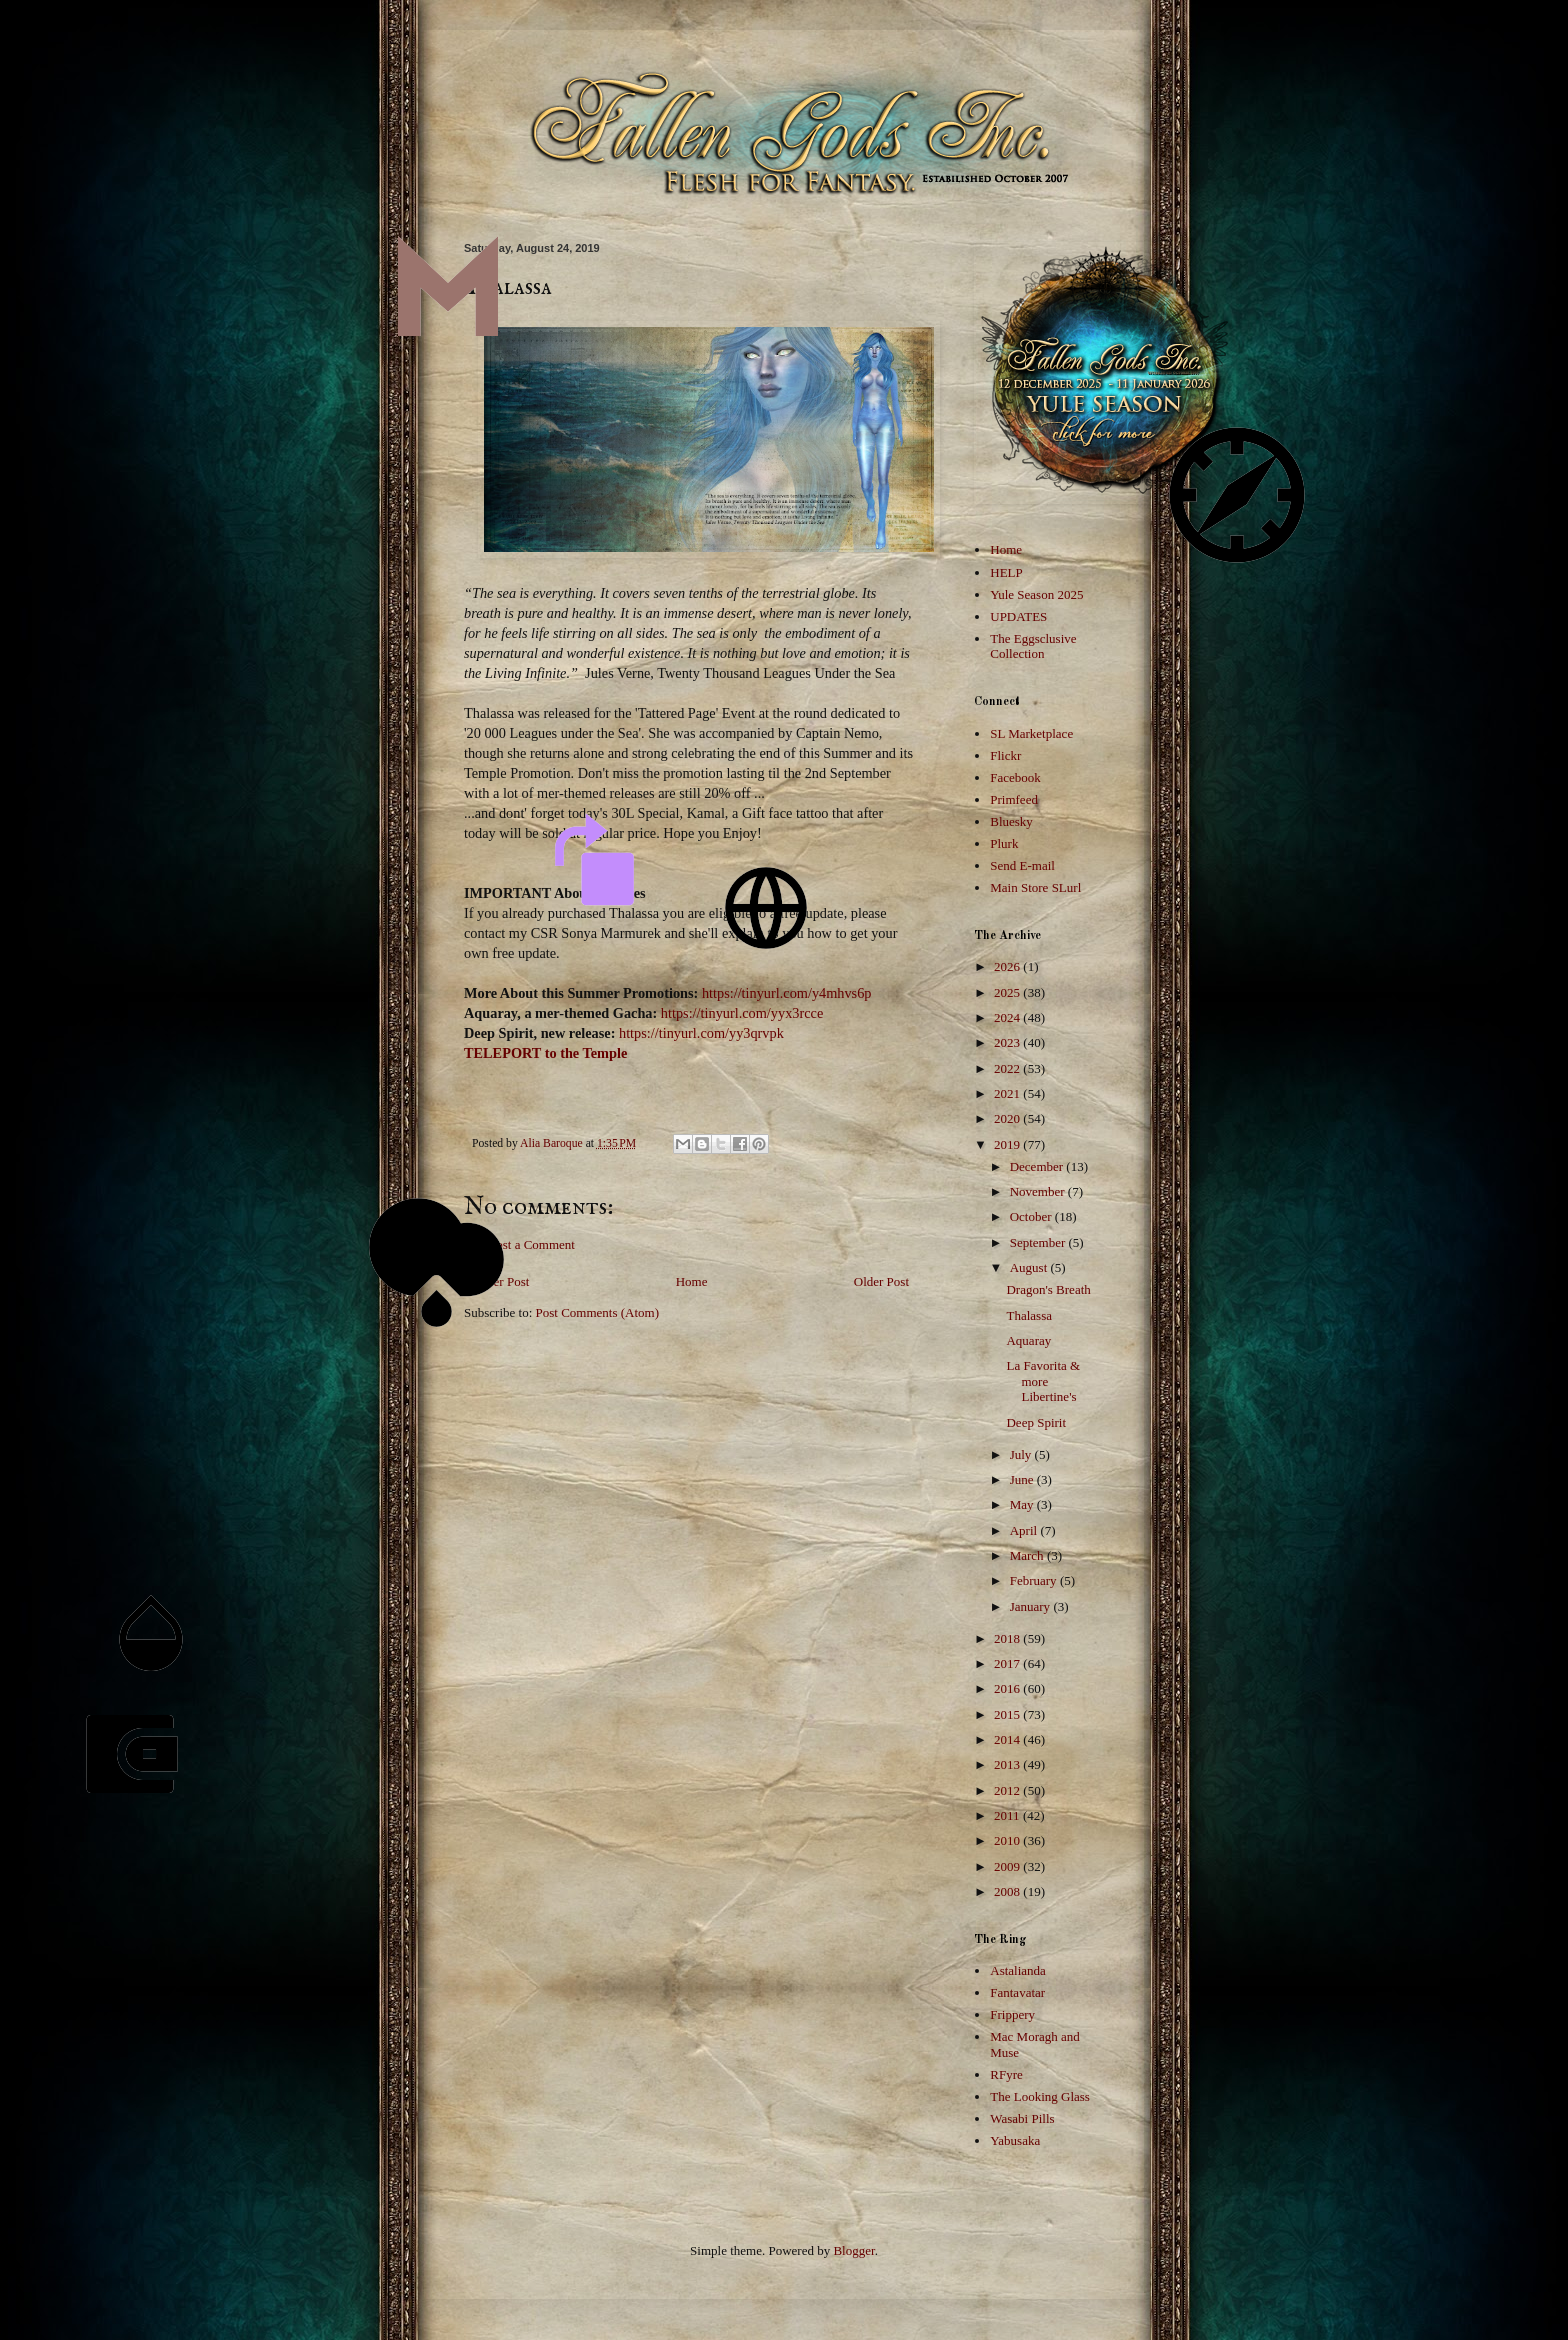  I want to click on Monster Energy brand logo, so click(448, 286).